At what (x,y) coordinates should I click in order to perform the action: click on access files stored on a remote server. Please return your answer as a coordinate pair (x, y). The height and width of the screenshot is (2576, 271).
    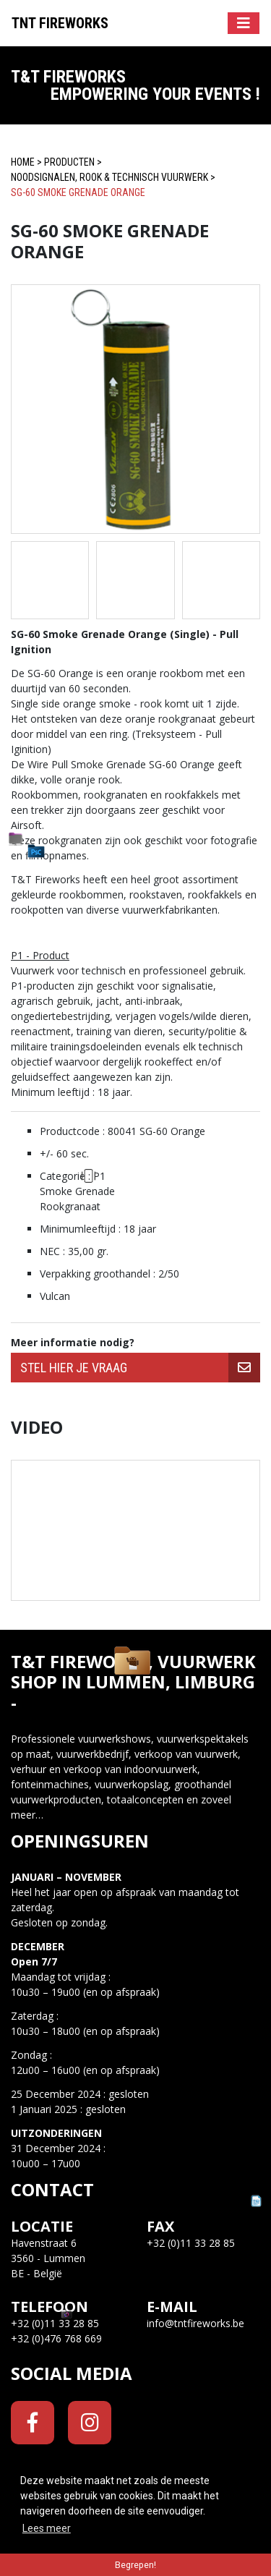
    Looking at the image, I should click on (15, 838).